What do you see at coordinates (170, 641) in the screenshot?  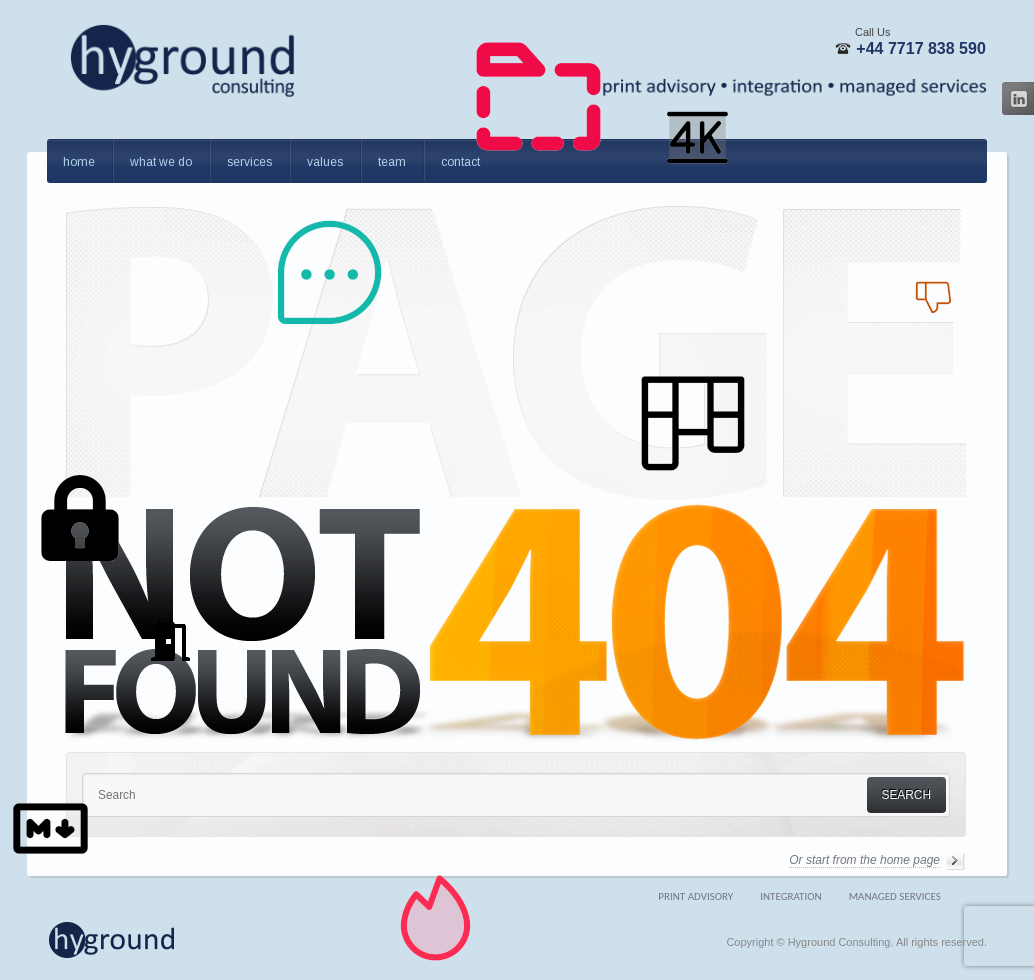 I see `enter or access a meeting room` at bounding box center [170, 641].